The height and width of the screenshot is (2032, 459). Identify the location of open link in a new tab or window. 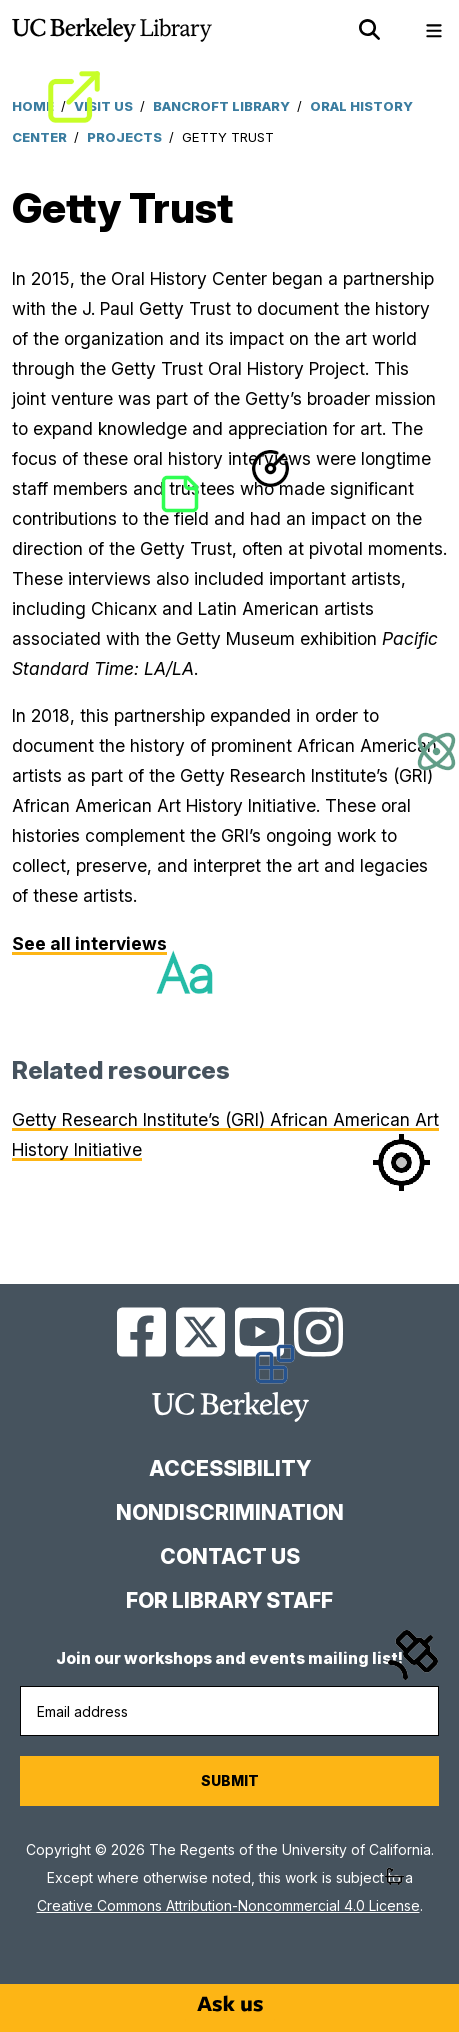
(74, 97).